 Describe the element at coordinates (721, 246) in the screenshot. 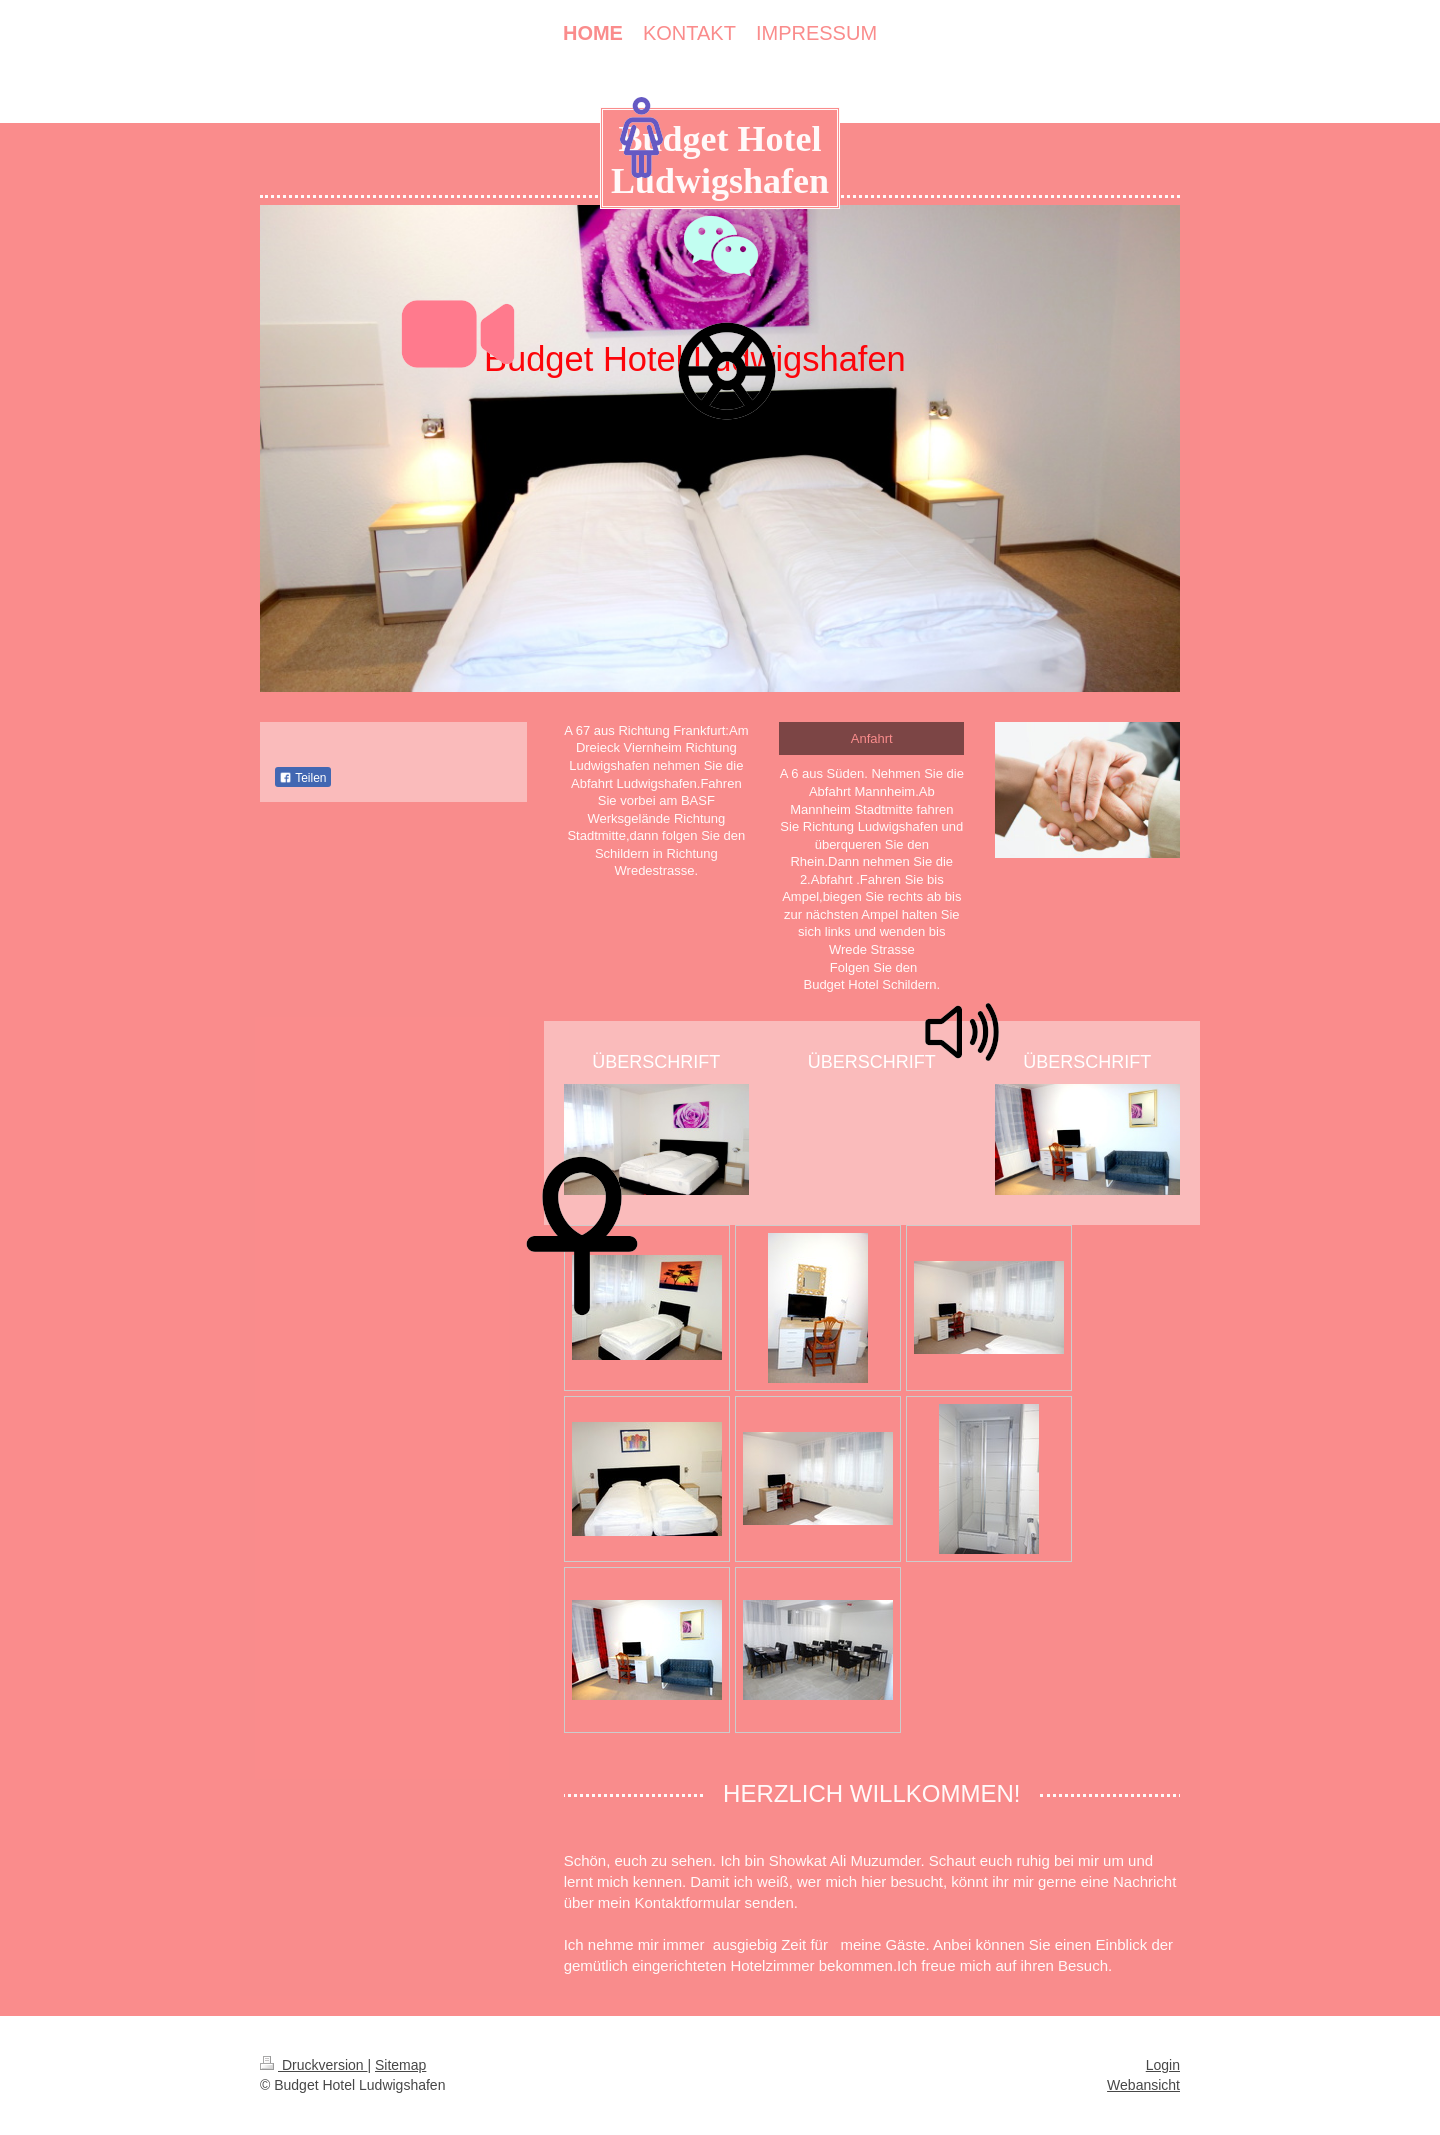

I see `open WeChat messaging app` at that location.